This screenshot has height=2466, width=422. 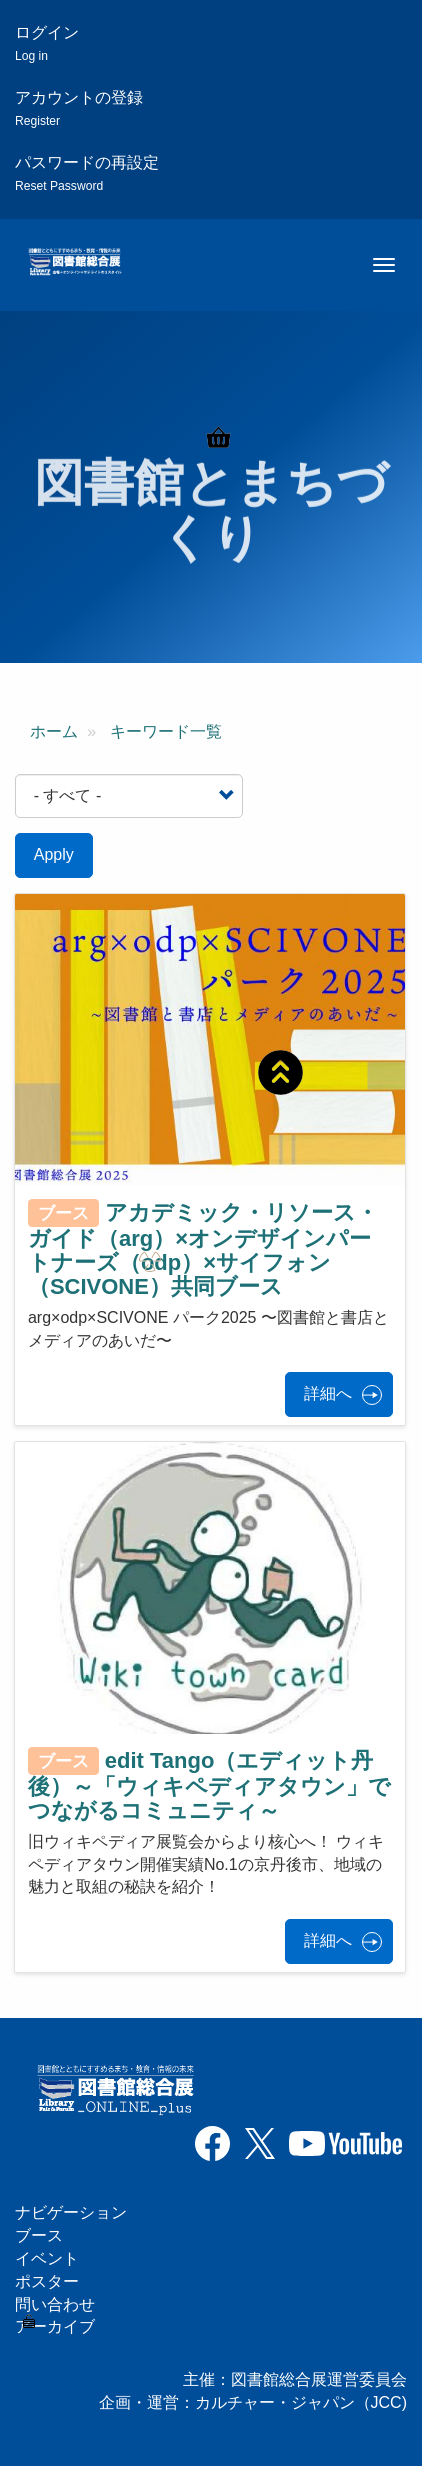 I want to click on view your shopping basket, so click(x=218, y=438).